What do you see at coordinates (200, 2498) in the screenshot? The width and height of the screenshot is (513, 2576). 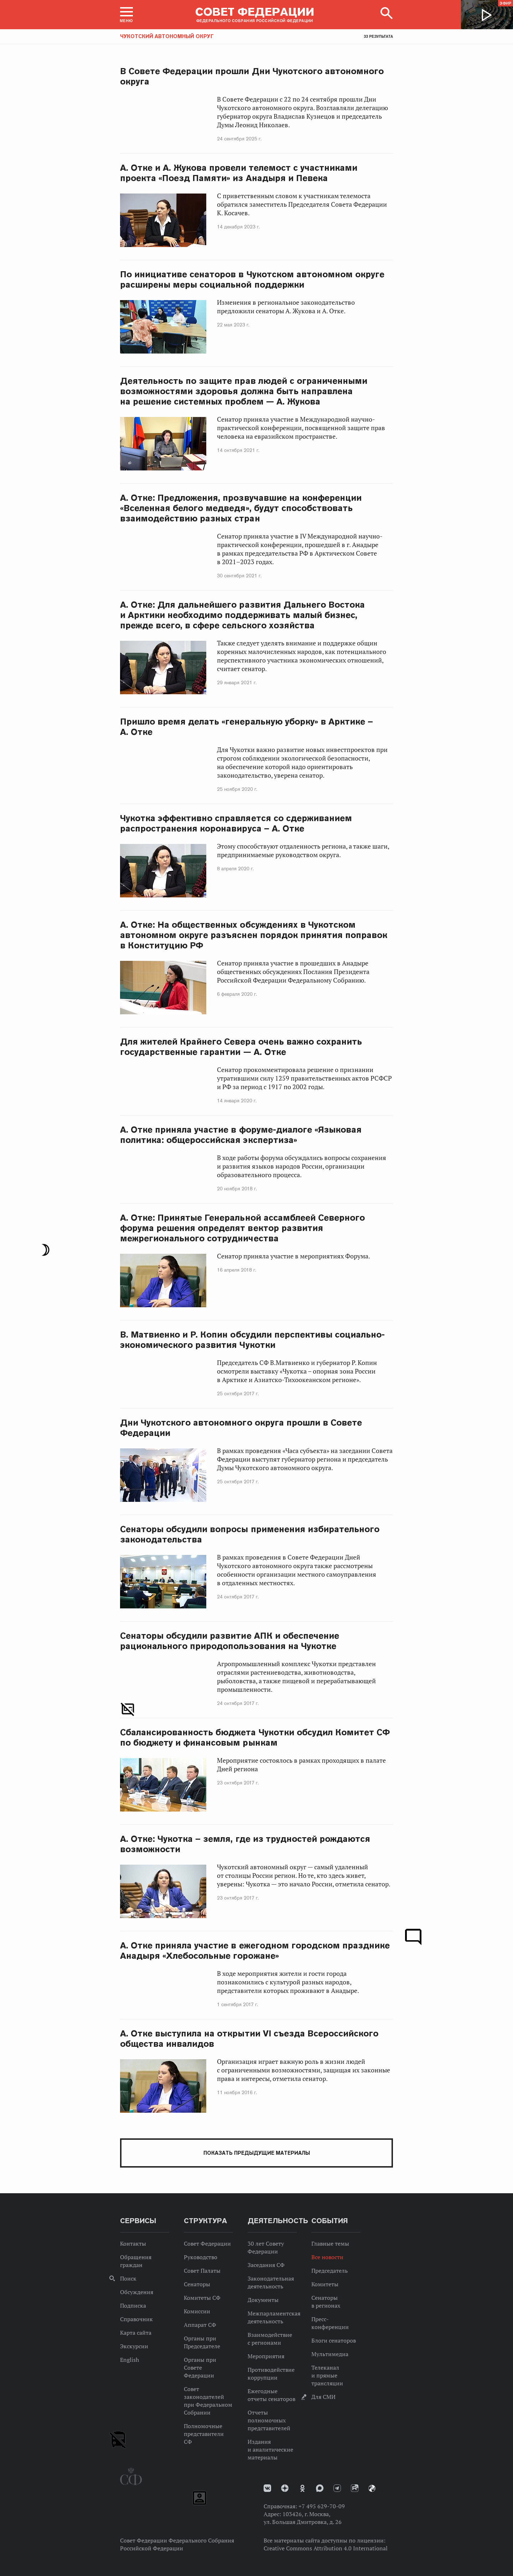 I see `switch to portrait orientation mode` at bounding box center [200, 2498].